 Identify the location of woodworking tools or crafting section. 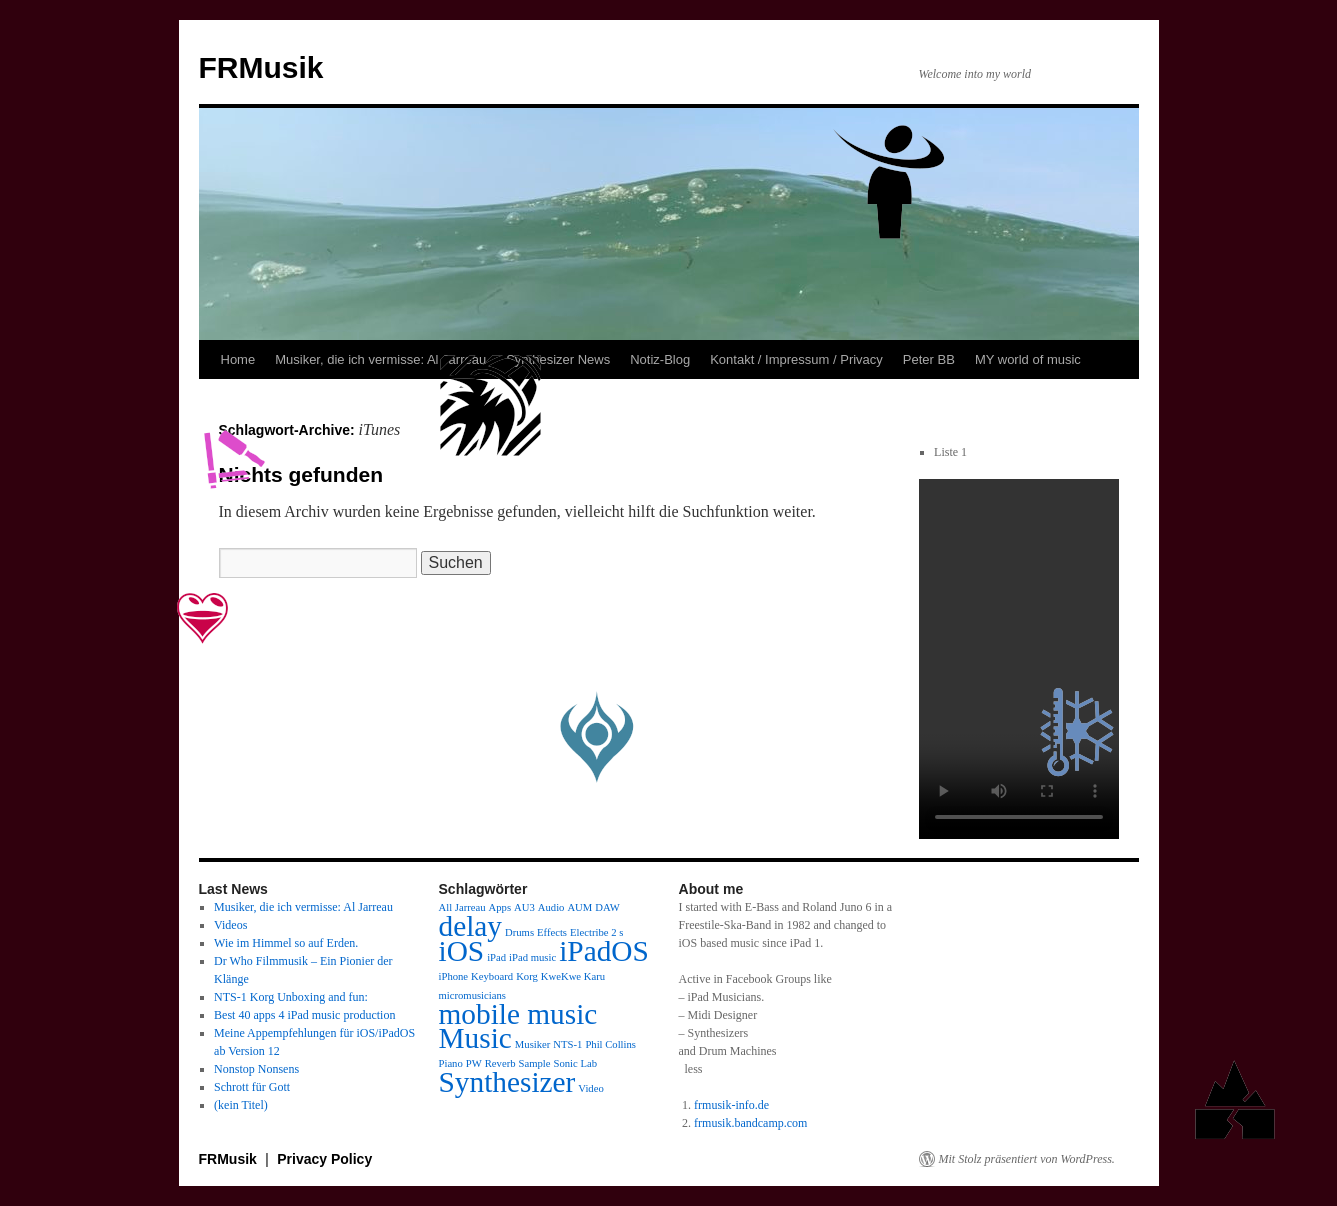
(234, 459).